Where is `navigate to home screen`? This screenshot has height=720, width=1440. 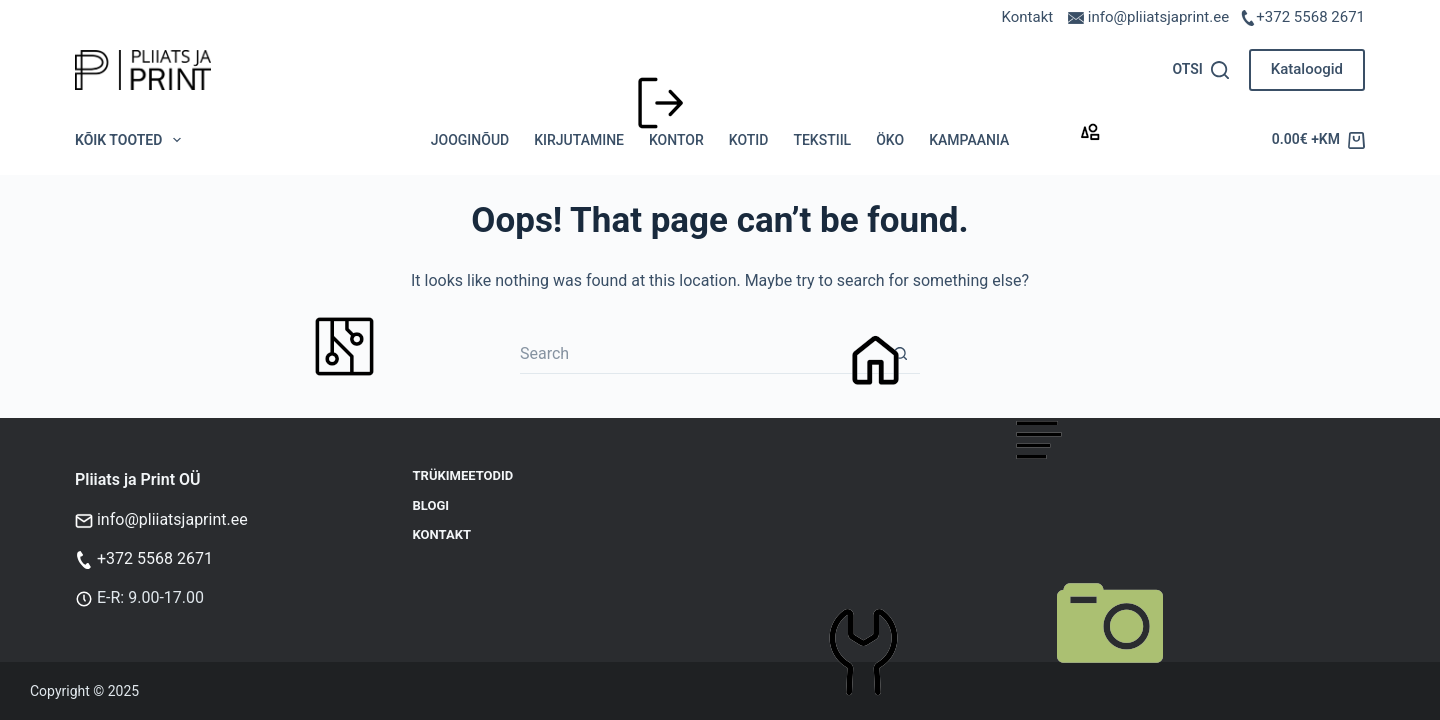
navigate to home screen is located at coordinates (875, 361).